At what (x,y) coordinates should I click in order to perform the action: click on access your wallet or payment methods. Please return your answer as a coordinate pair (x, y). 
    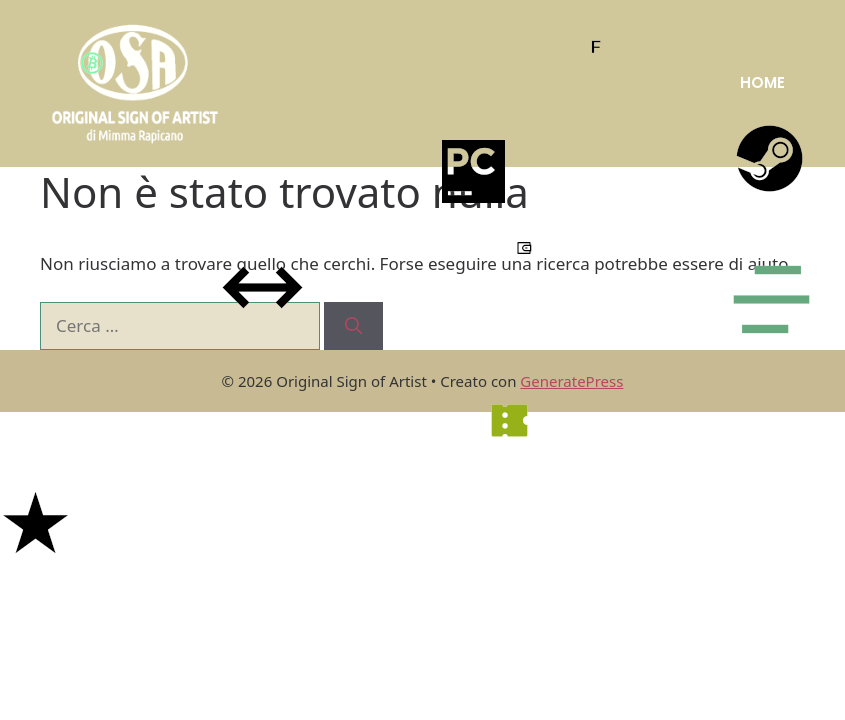
    Looking at the image, I should click on (524, 248).